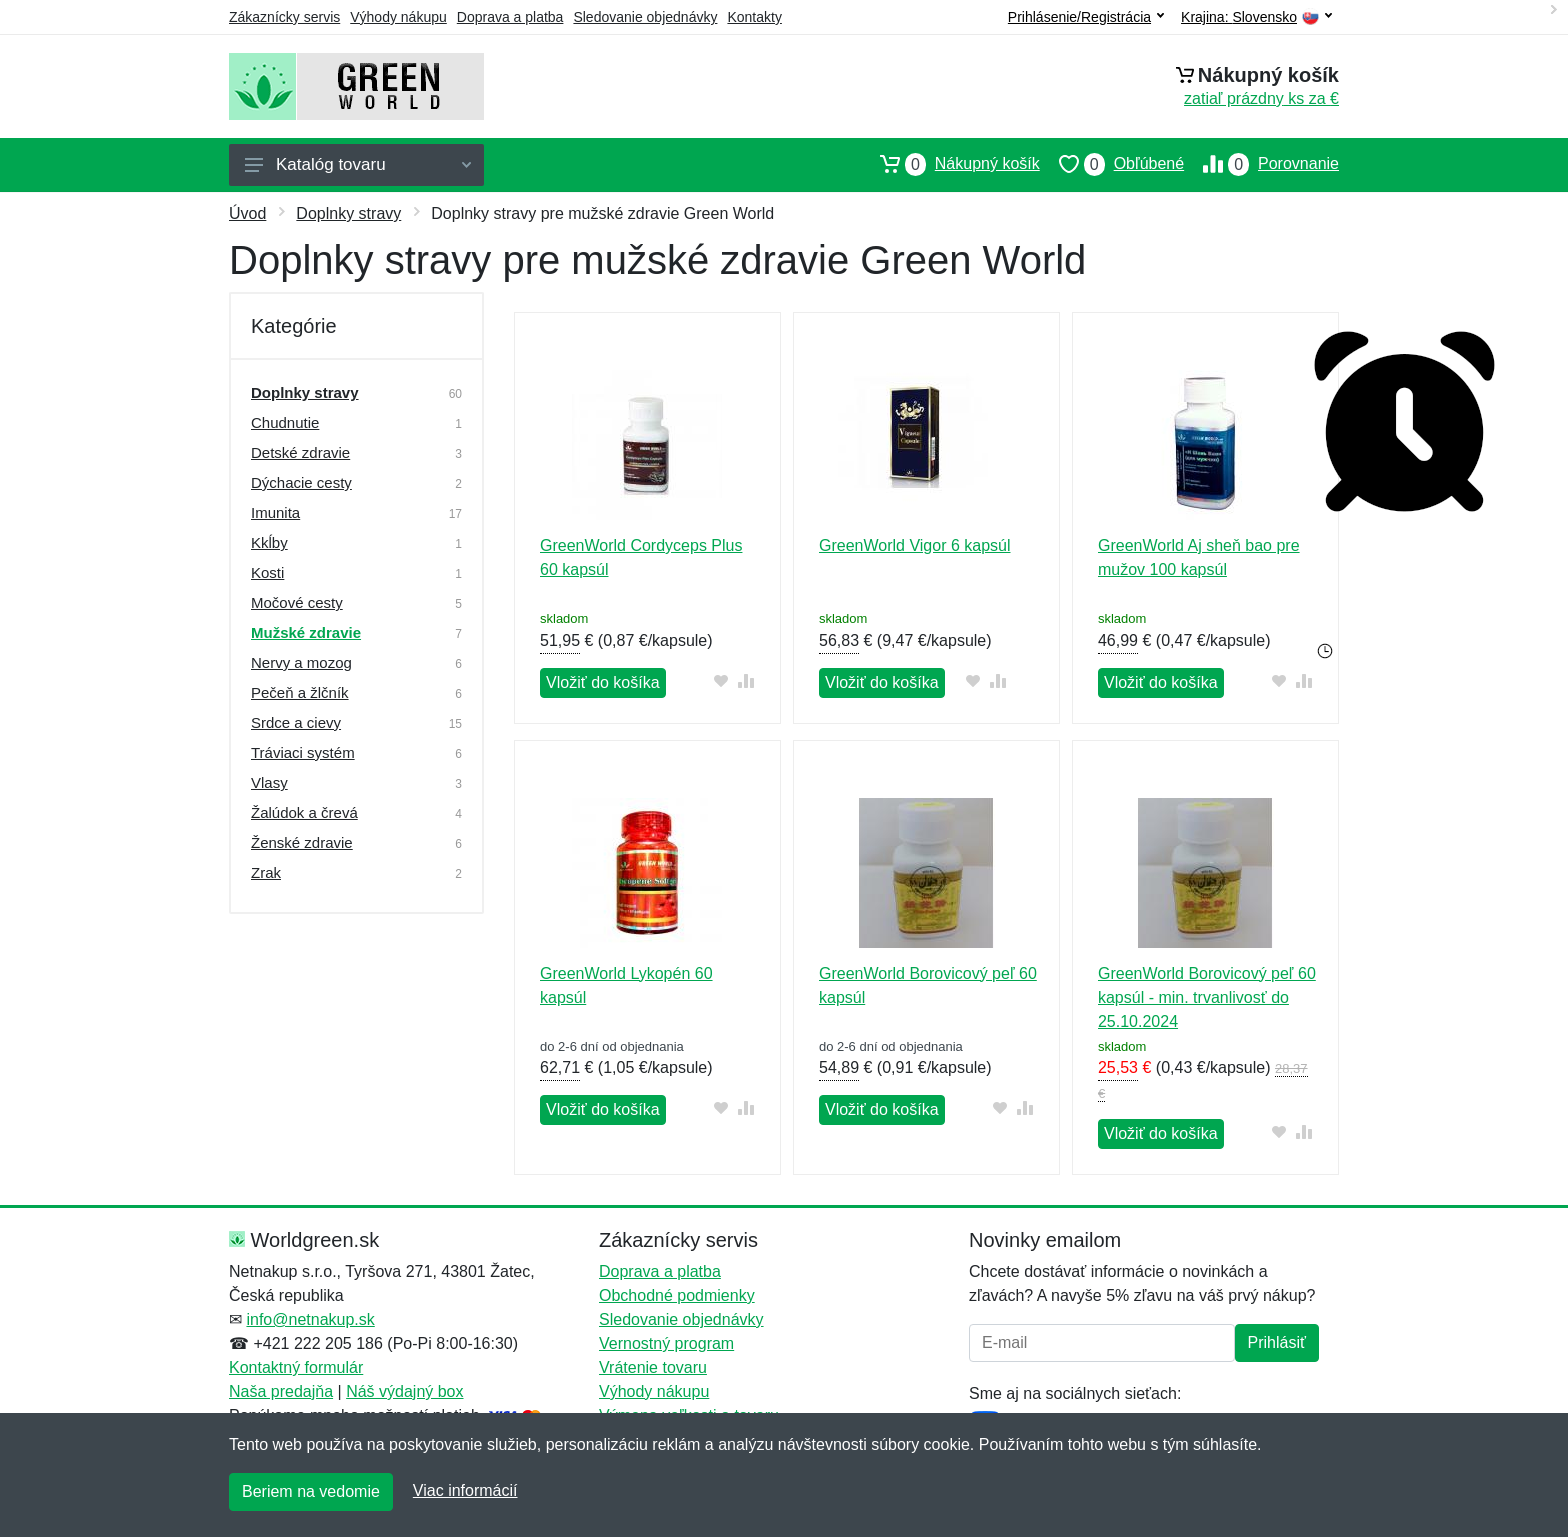 This screenshot has width=1568, height=1537. I want to click on view time or clock settings, so click(1325, 651).